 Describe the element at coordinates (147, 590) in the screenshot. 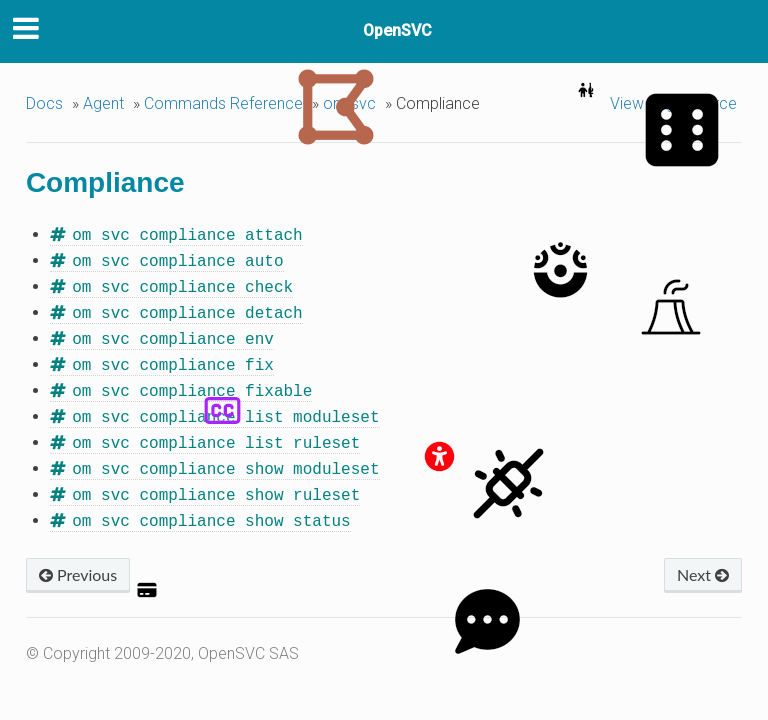

I see `manage your payment methods` at that location.